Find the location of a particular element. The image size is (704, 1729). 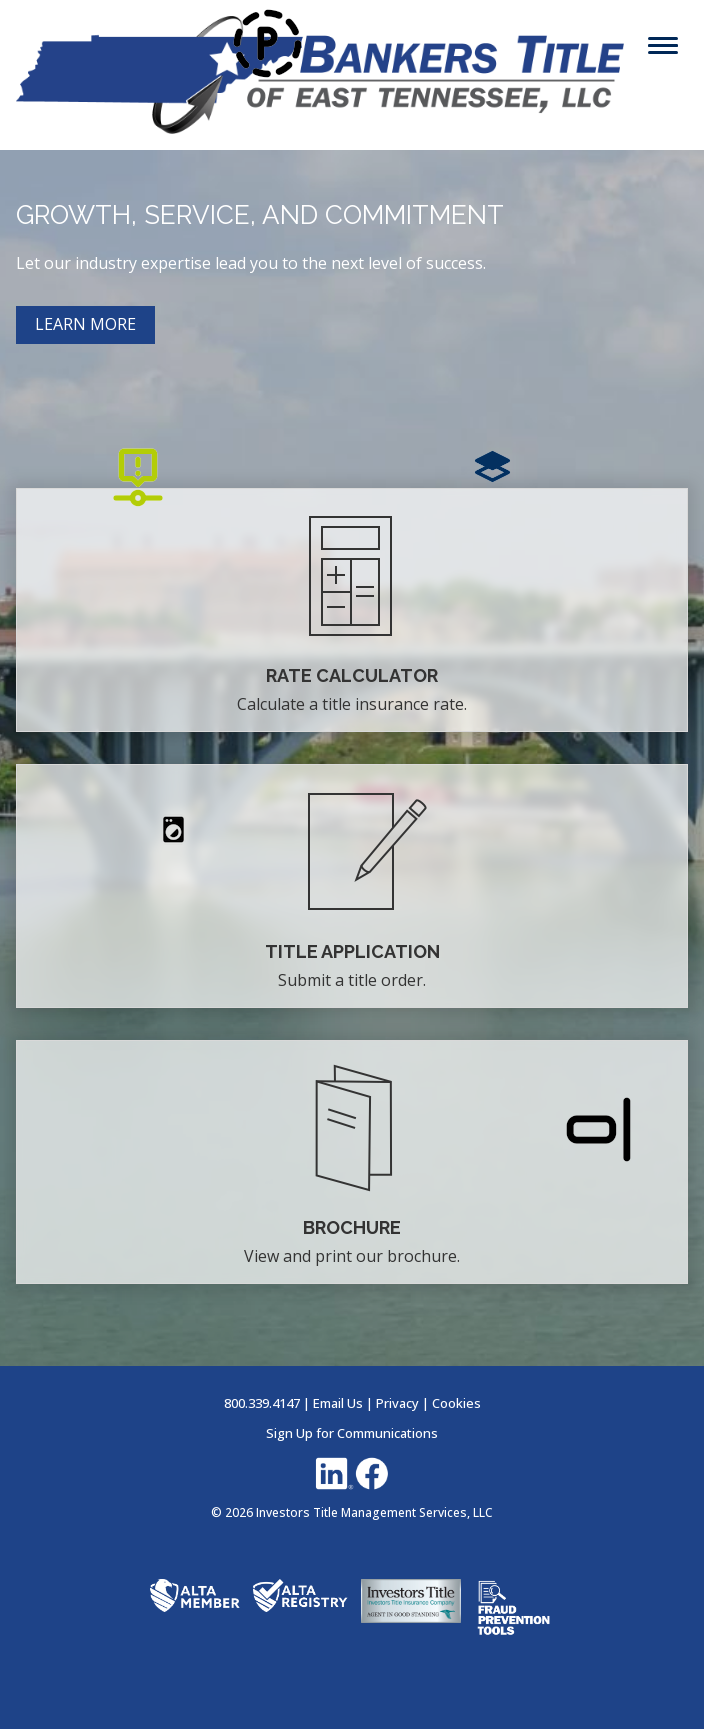

indicates parking location or zone is located at coordinates (267, 43).